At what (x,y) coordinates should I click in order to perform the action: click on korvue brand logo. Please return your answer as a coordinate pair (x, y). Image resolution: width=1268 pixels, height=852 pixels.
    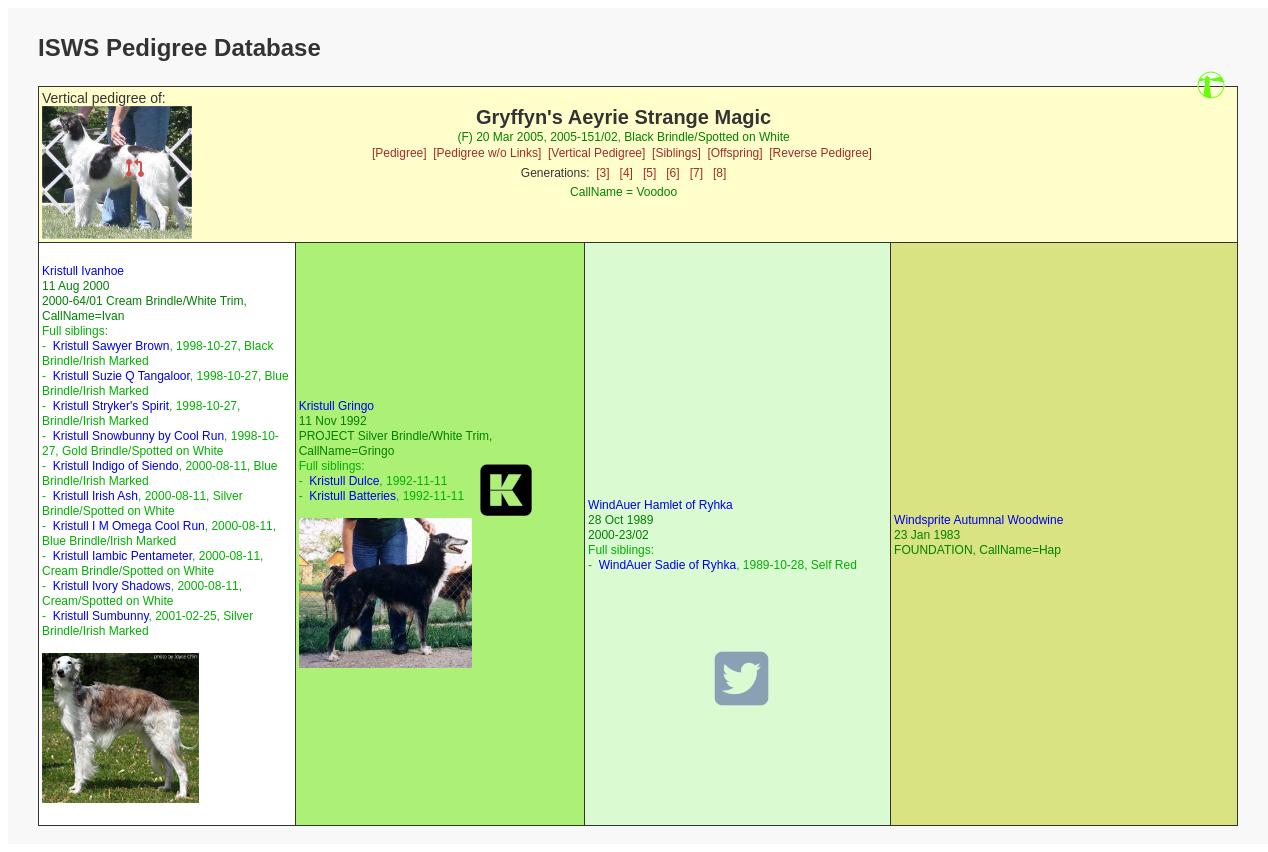
    Looking at the image, I should click on (506, 490).